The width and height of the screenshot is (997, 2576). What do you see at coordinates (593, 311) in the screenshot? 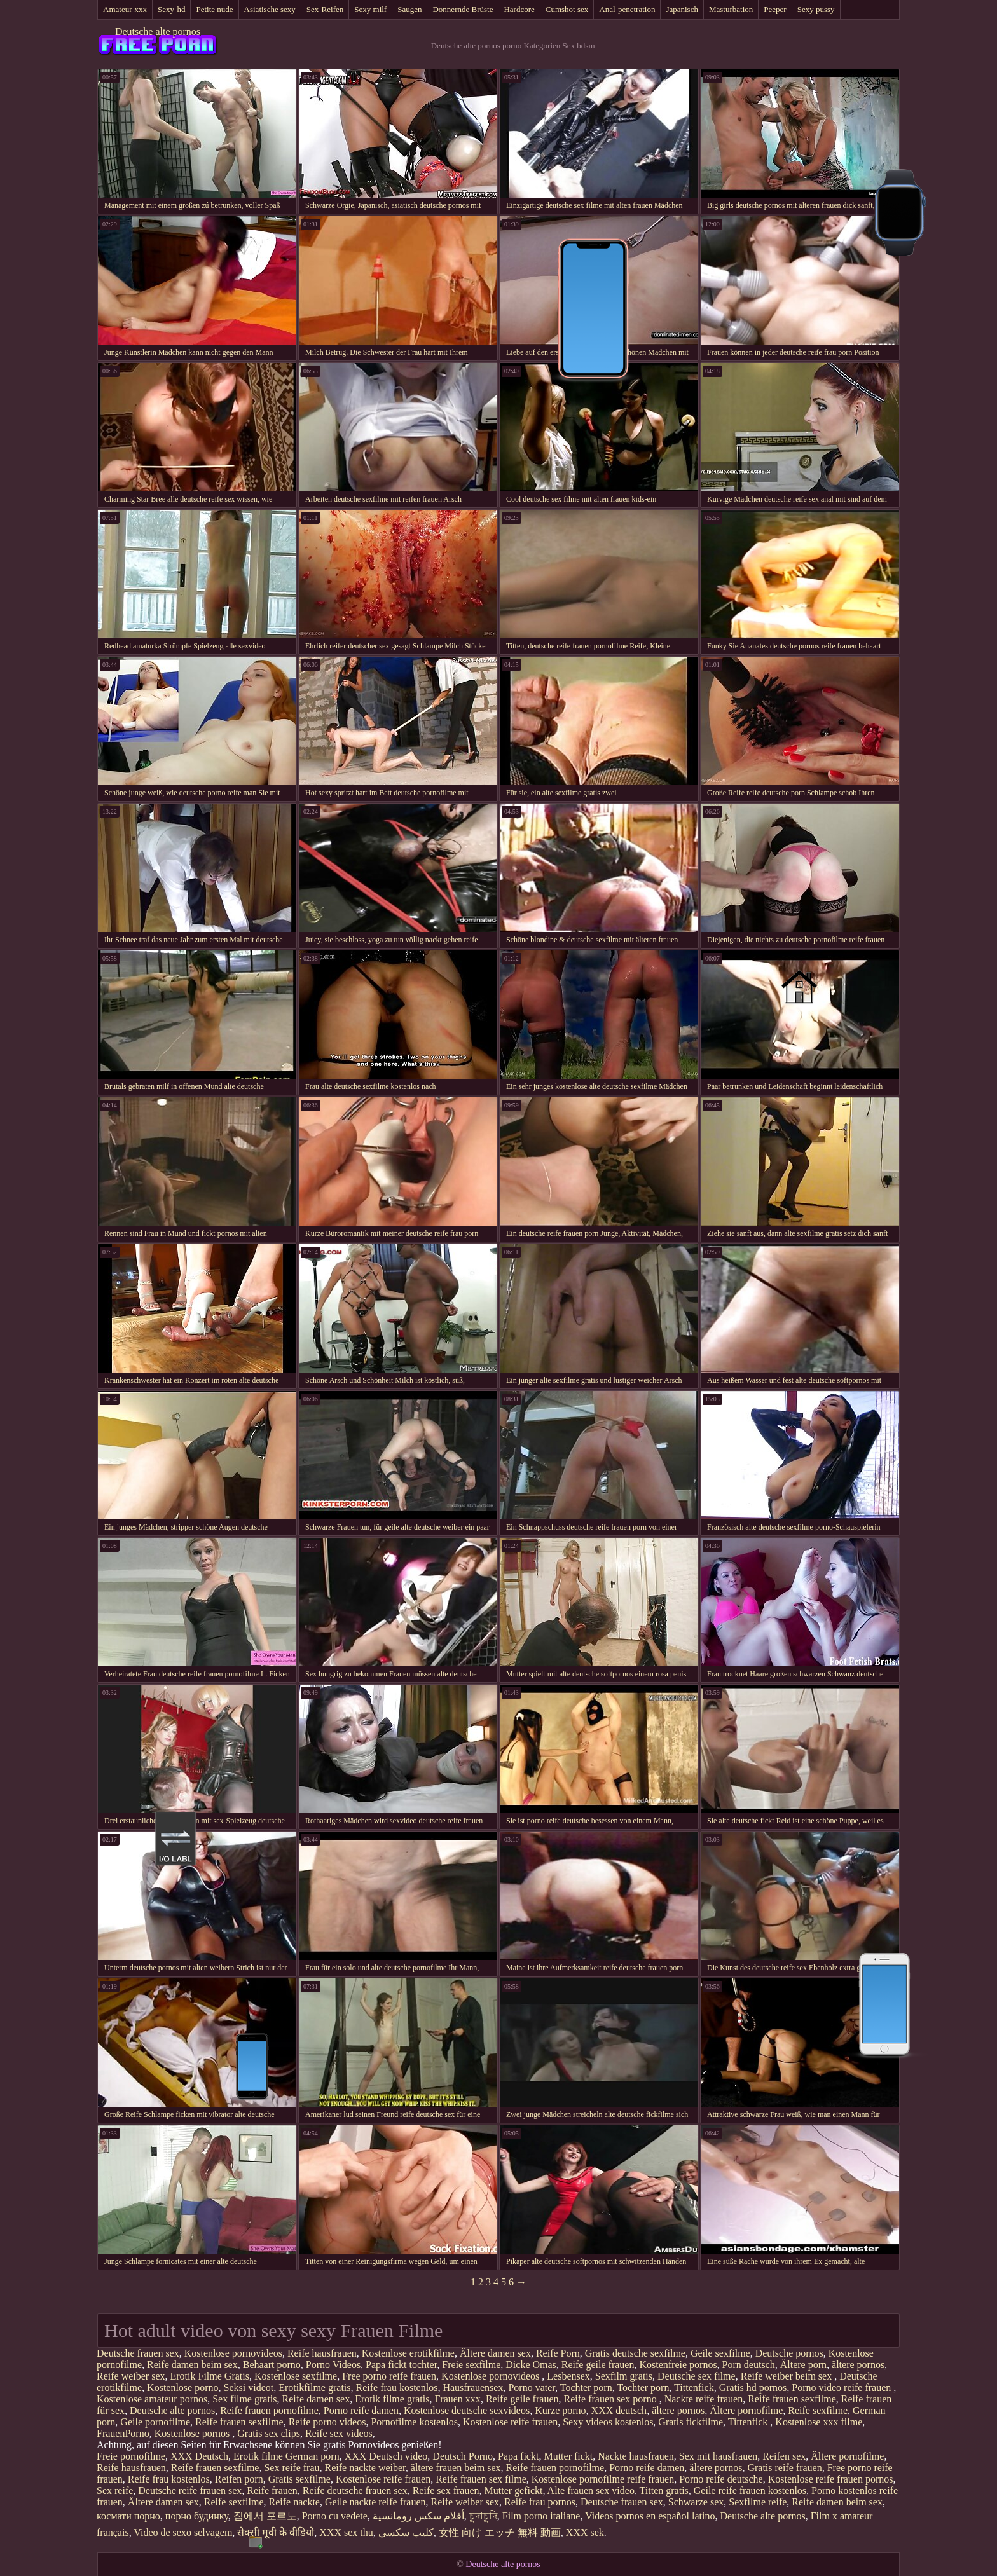
I see `iPhone XR device connected to your Mac` at bounding box center [593, 311].